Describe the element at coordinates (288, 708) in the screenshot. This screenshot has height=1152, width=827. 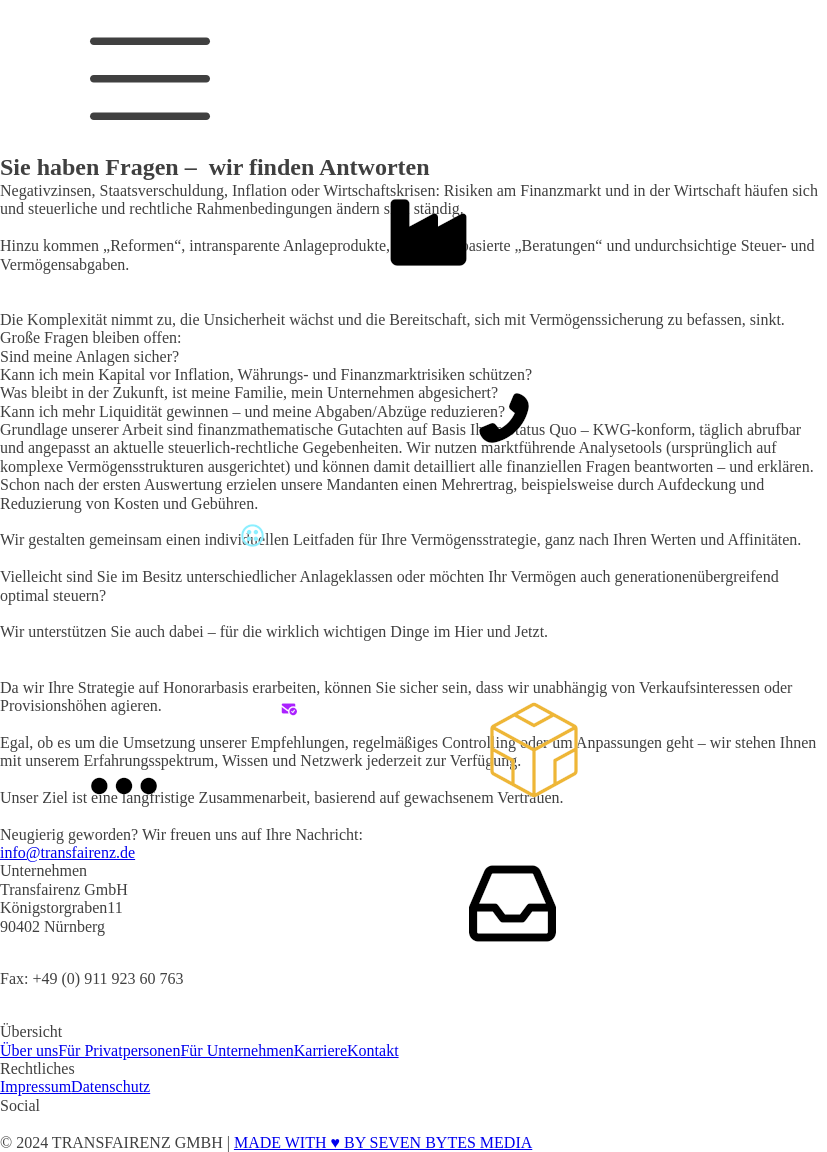
I see `email verified successfully` at that location.